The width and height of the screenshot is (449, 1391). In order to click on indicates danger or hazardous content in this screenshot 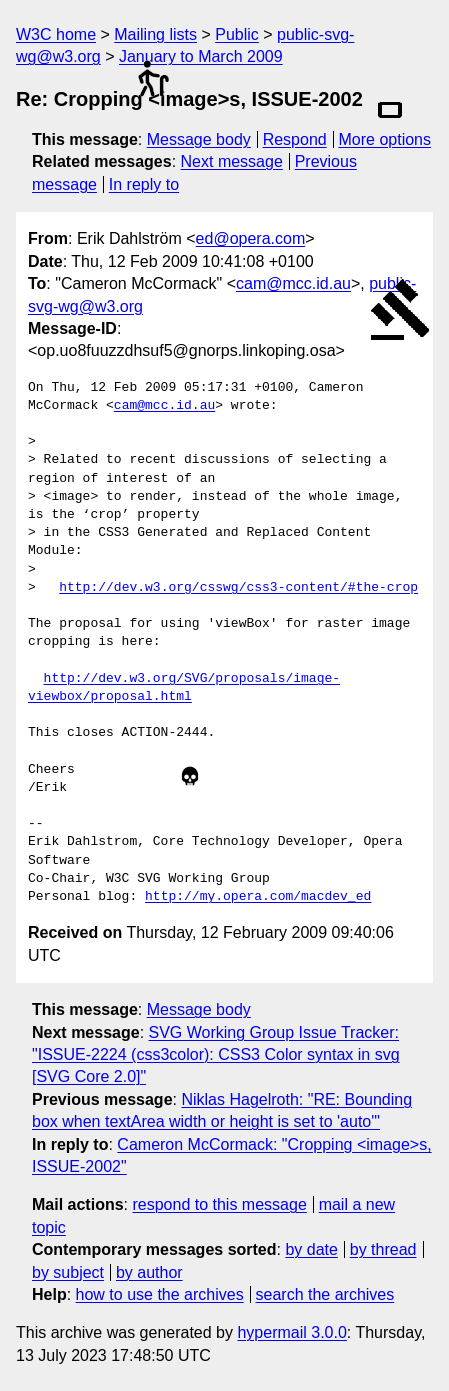, I will do `click(190, 776)`.